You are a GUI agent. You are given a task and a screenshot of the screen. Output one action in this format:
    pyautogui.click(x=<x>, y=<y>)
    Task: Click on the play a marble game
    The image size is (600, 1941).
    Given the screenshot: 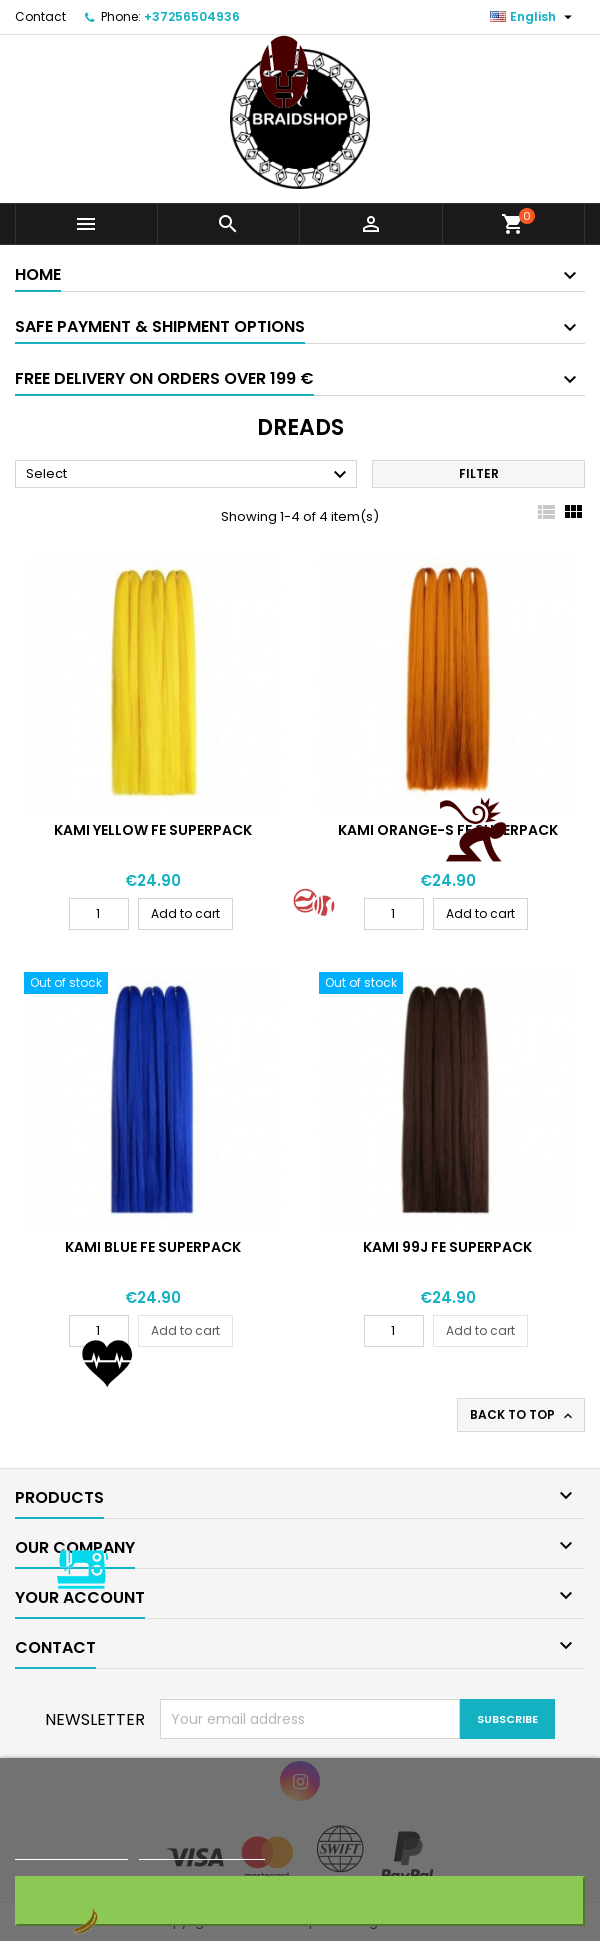 What is the action you would take?
    pyautogui.click(x=314, y=897)
    